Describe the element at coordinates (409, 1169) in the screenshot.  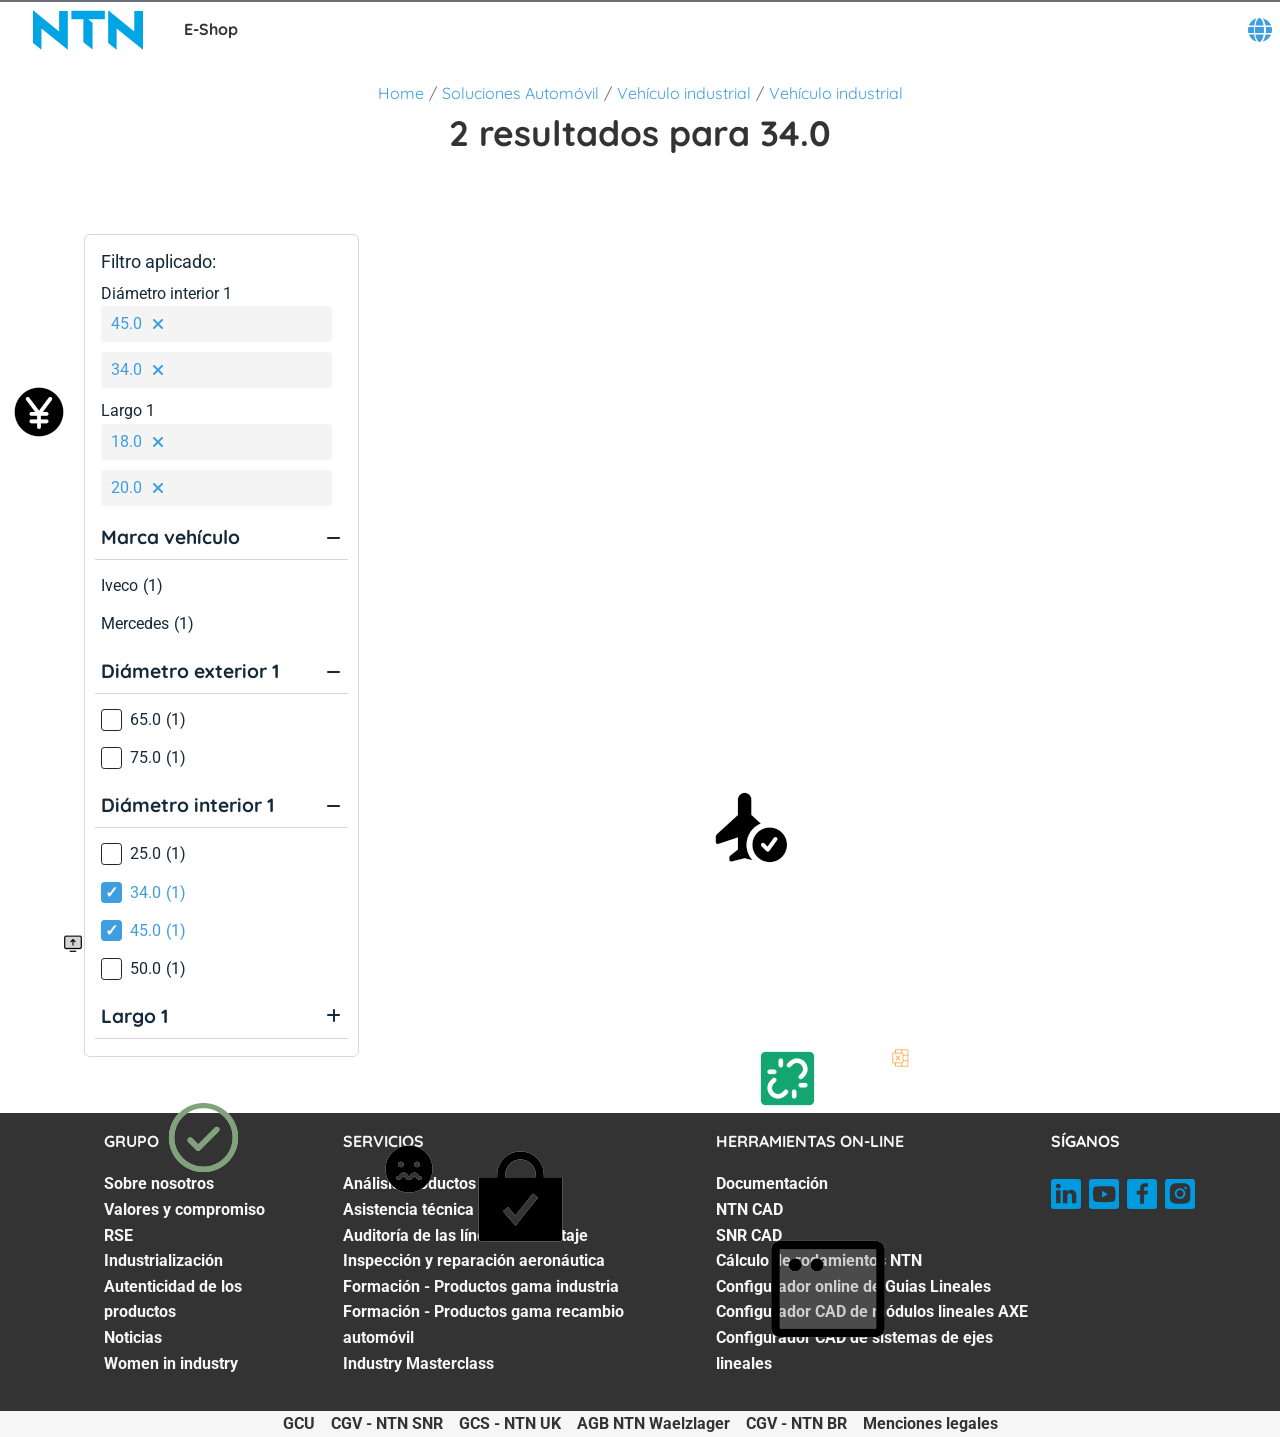
I see `indicates a nervous or anxious status` at that location.